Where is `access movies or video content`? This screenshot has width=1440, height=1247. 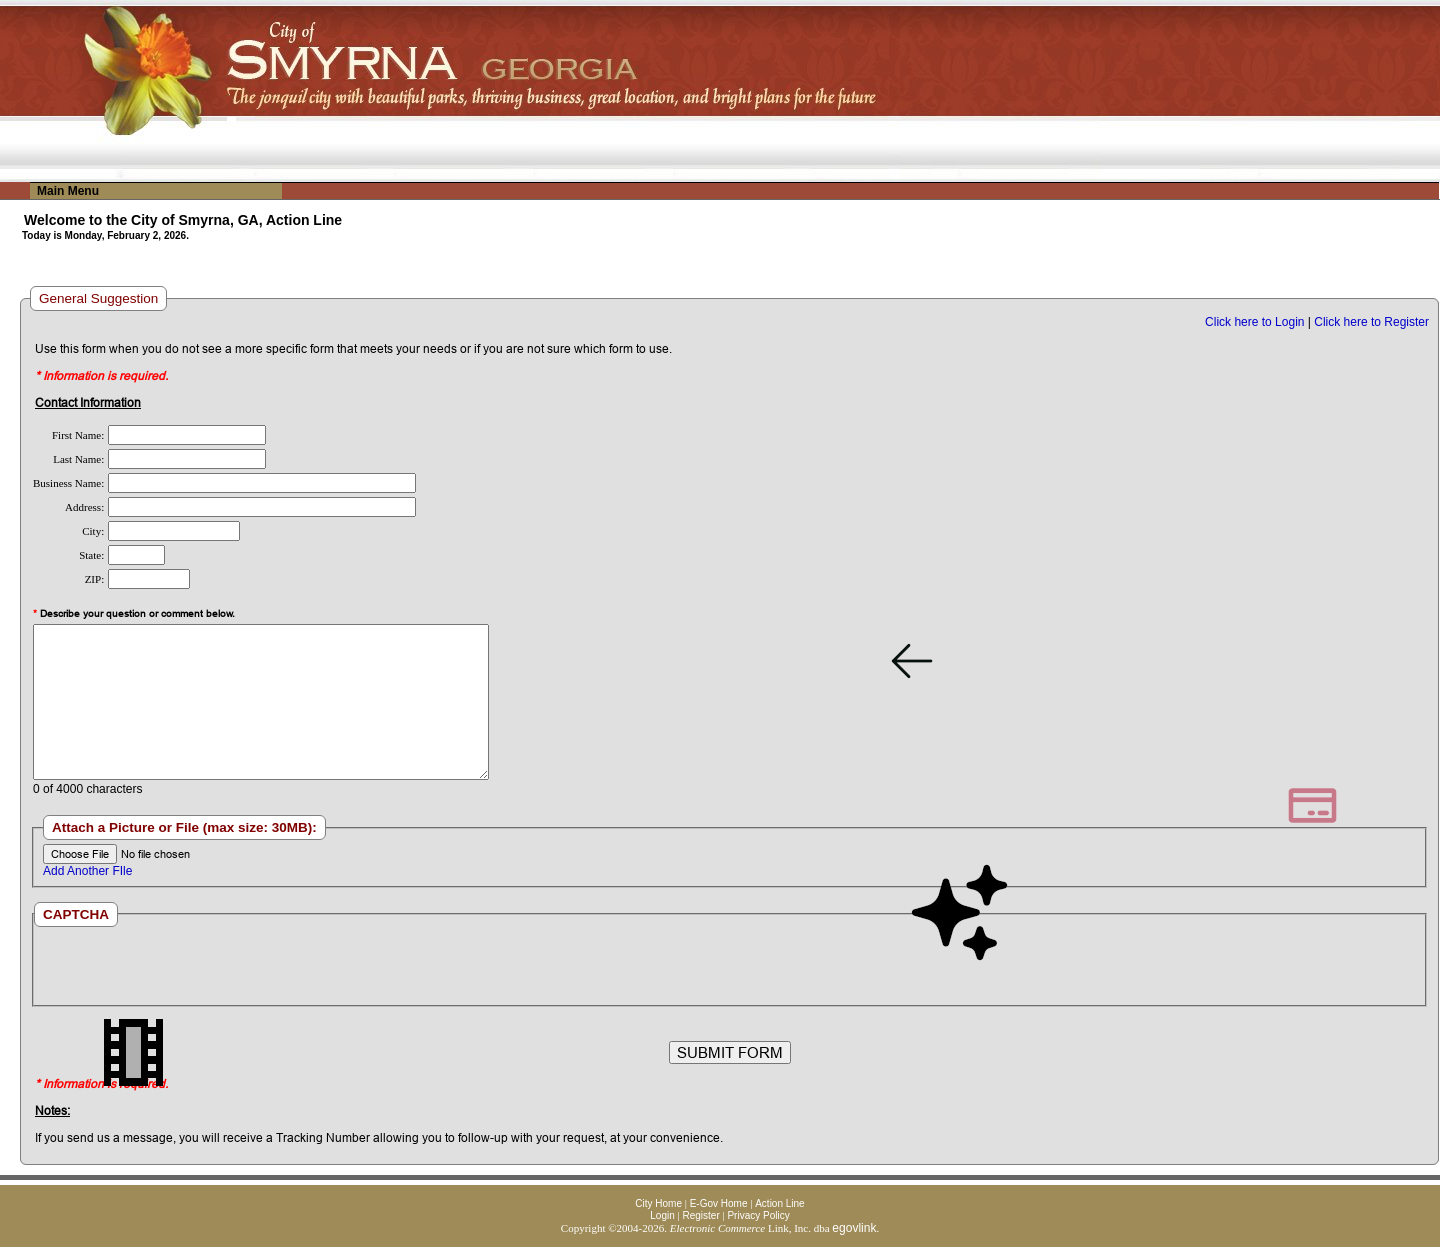 access movies or video content is located at coordinates (133, 1052).